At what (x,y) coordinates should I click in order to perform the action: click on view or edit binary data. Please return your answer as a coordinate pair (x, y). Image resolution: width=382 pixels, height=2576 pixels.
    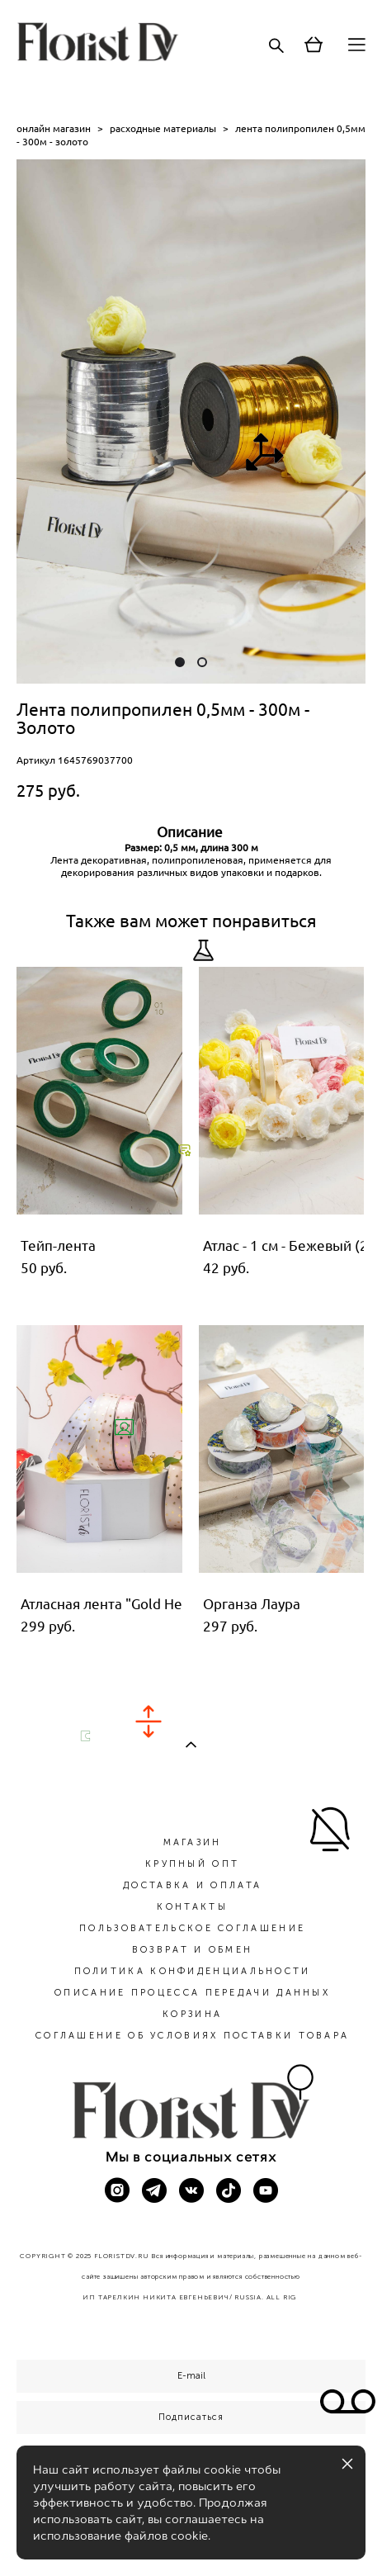
    Looking at the image, I should click on (158, 1008).